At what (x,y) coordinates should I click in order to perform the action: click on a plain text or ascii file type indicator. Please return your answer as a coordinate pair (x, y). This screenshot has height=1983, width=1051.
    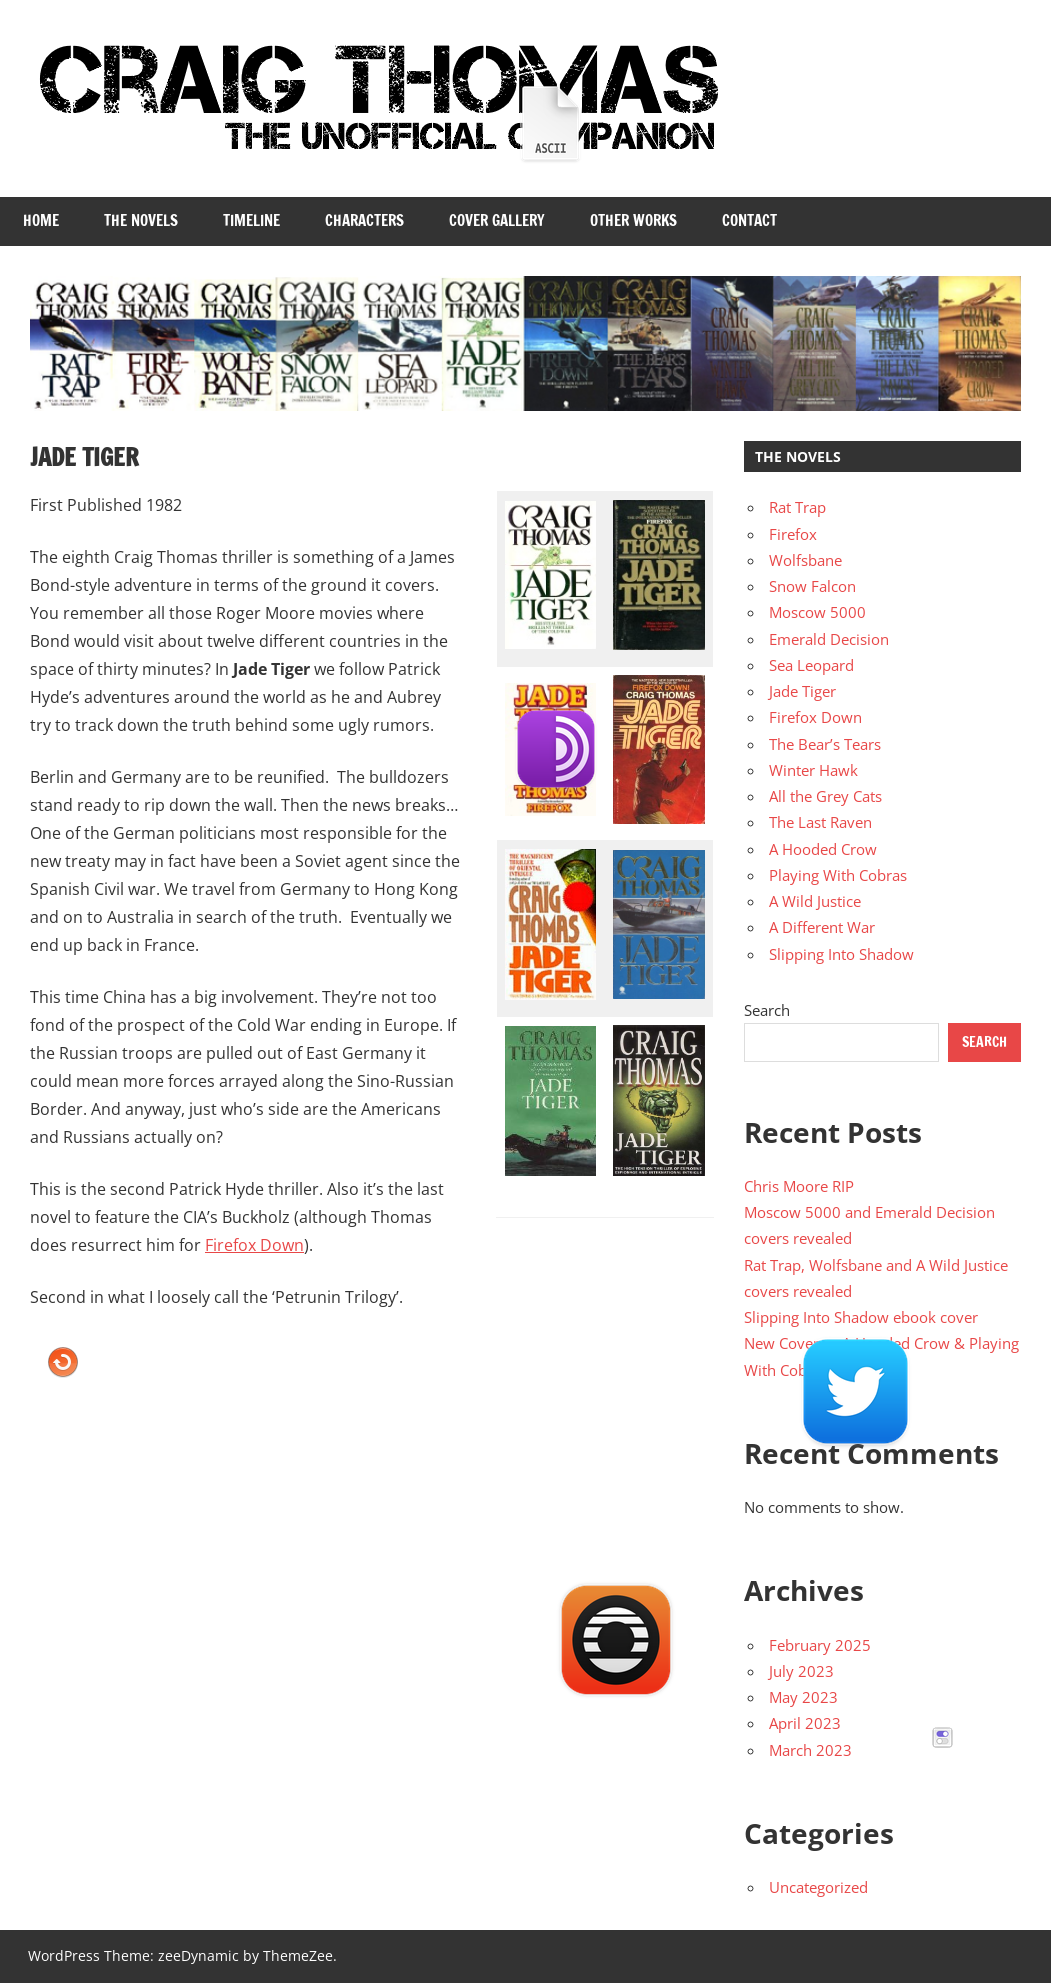
    Looking at the image, I should click on (550, 124).